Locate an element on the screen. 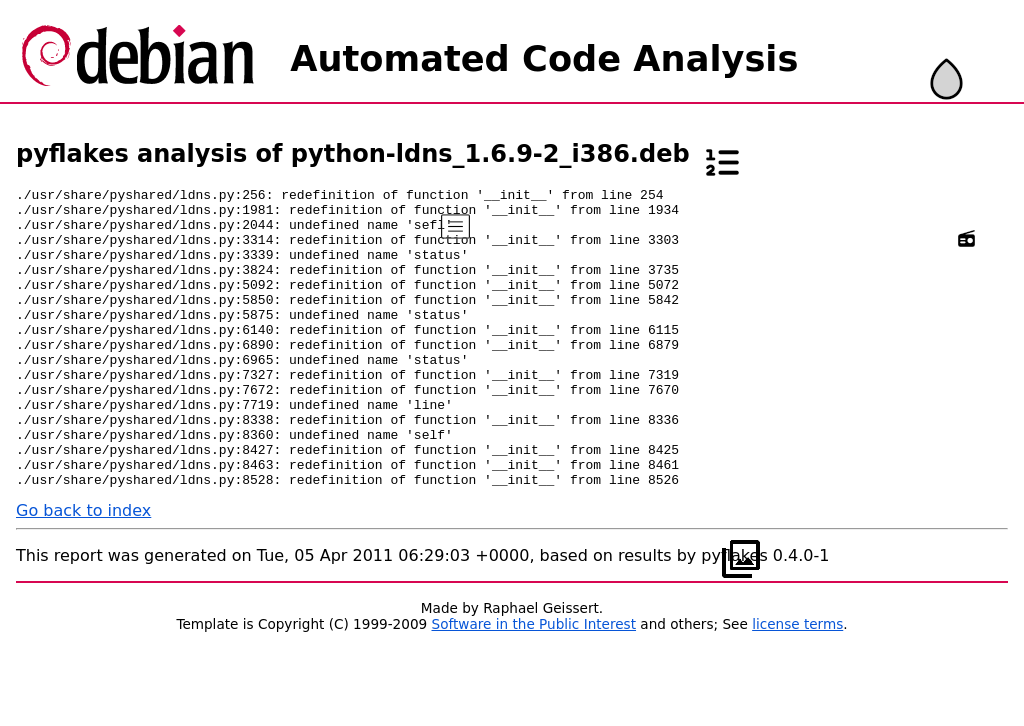  indicates water or liquid-related feature is located at coordinates (946, 80).